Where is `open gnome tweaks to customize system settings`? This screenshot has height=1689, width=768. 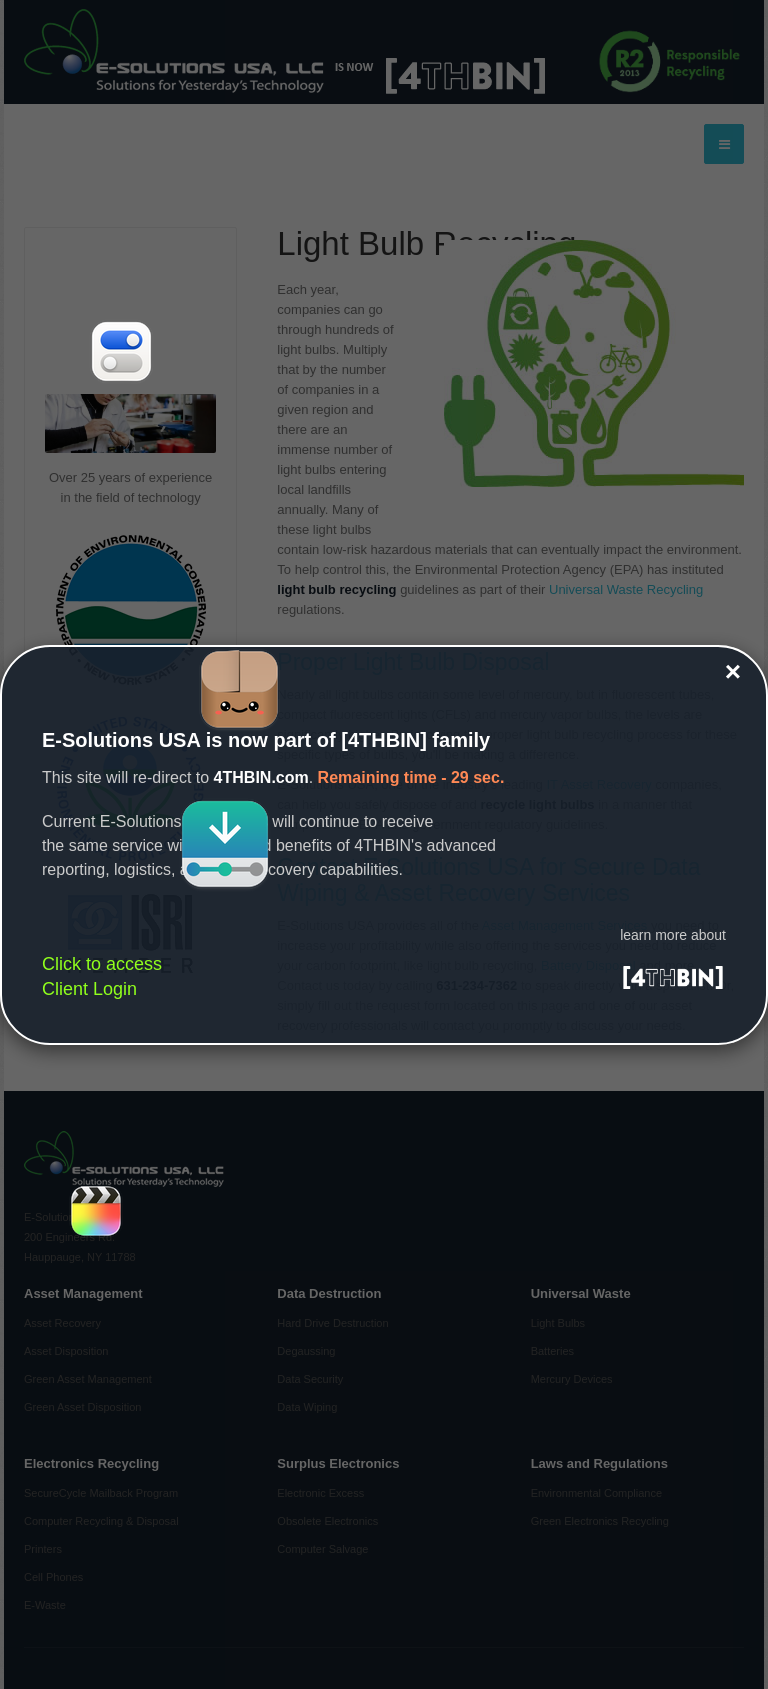 open gnome tweaks to customize system settings is located at coordinates (121, 351).